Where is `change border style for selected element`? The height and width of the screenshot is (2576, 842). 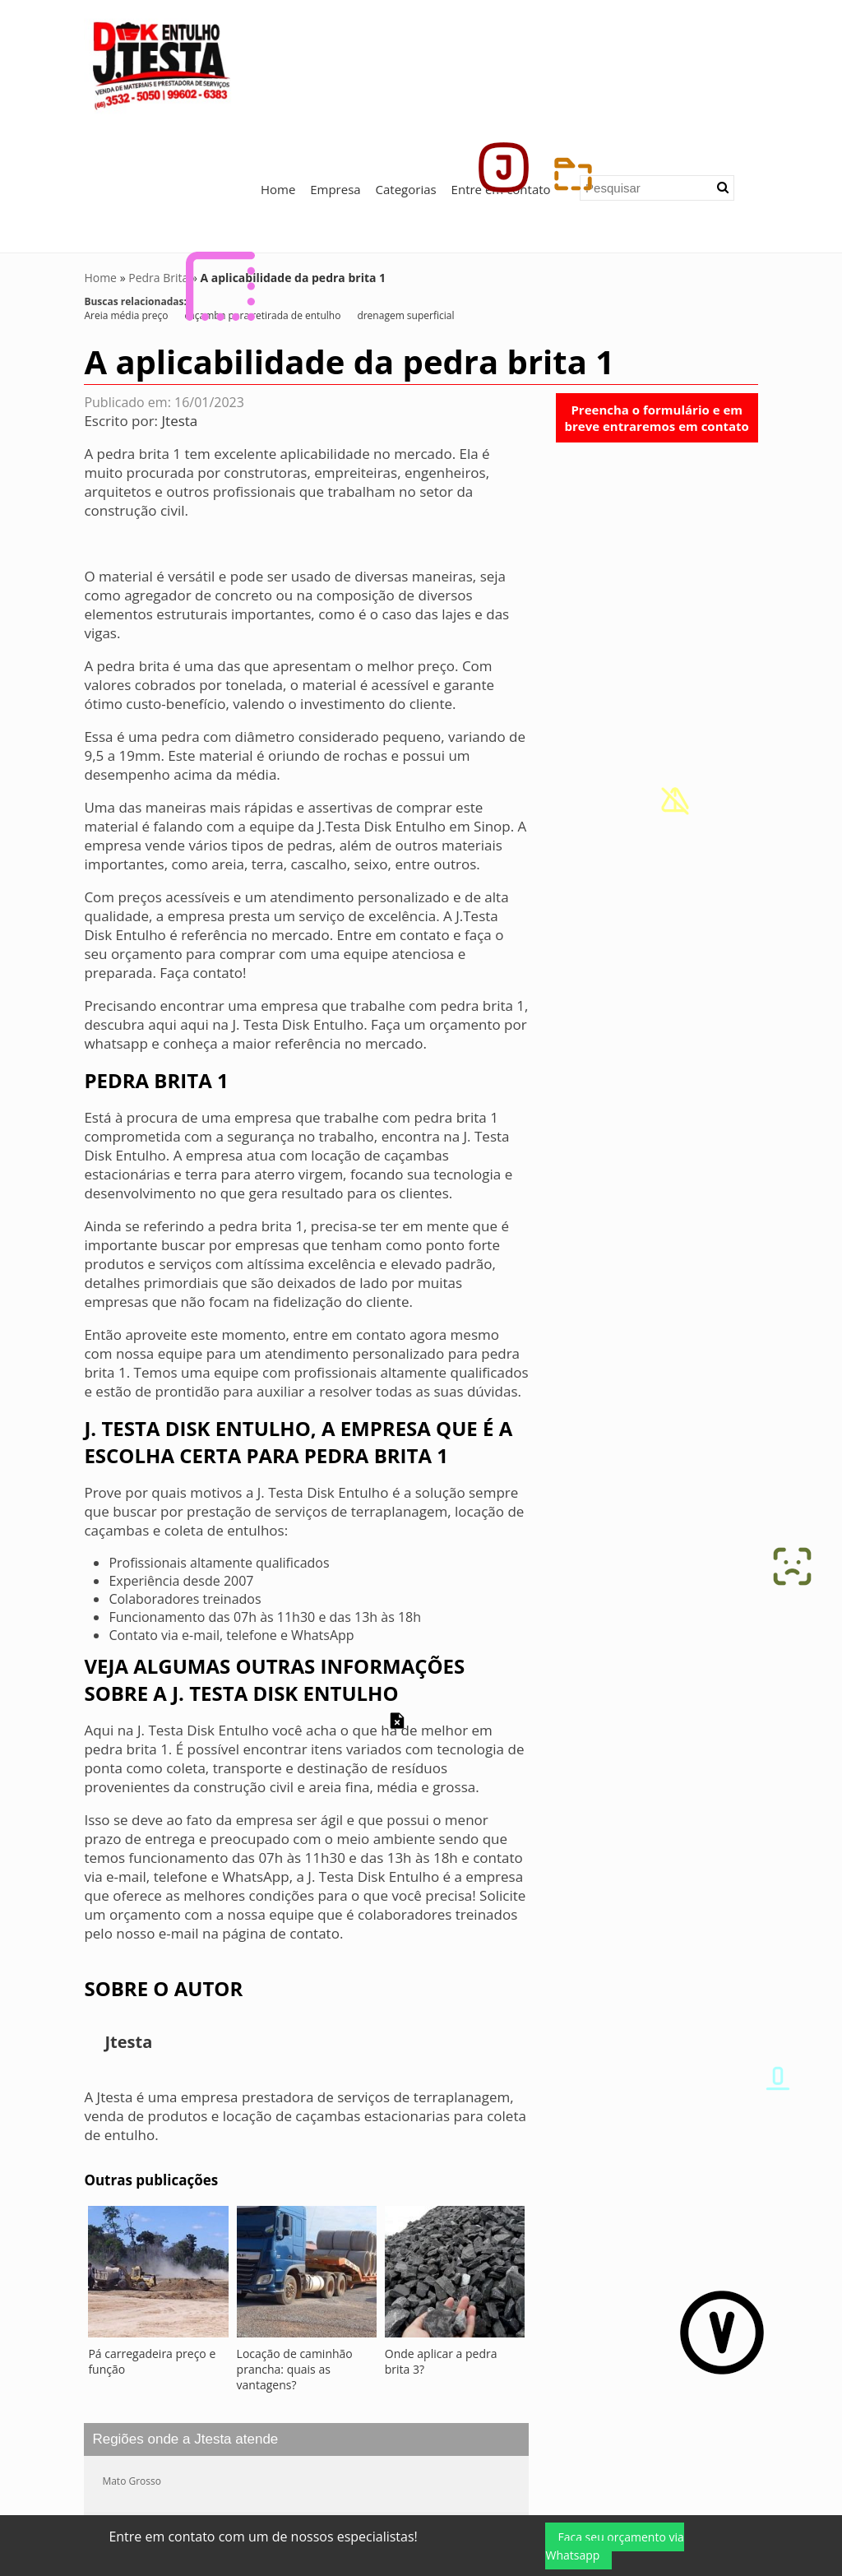 change border style for selected element is located at coordinates (220, 286).